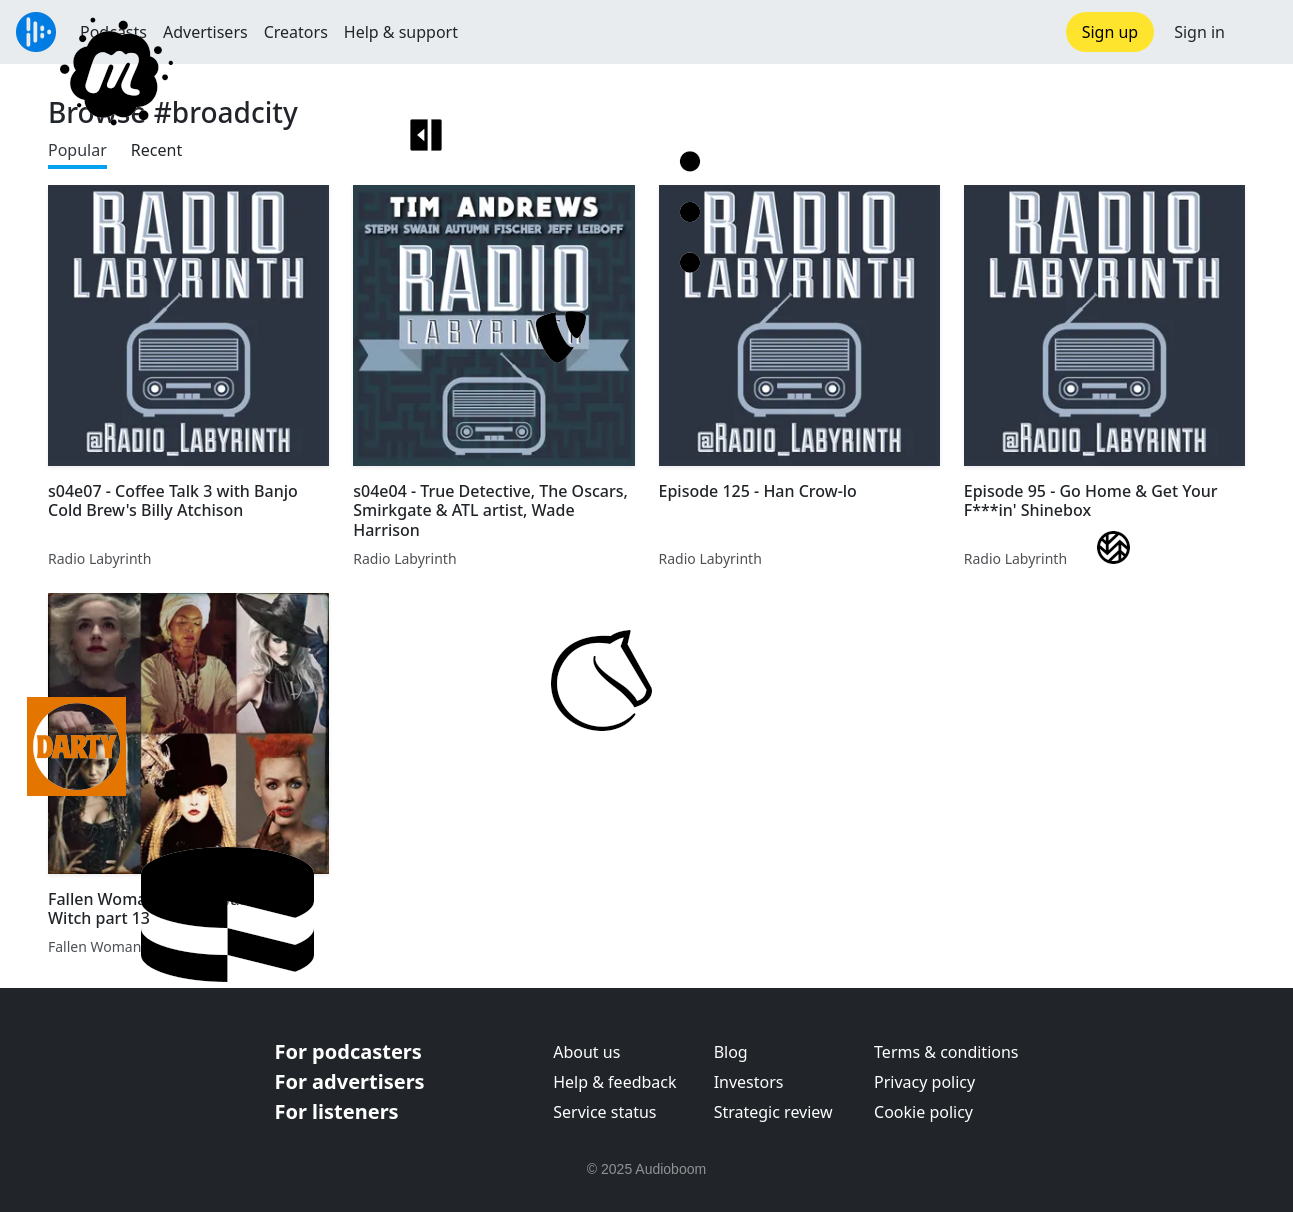 Image resolution: width=1293 pixels, height=1212 pixels. What do you see at coordinates (116, 71) in the screenshot?
I see `open the Meetup app` at bounding box center [116, 71].